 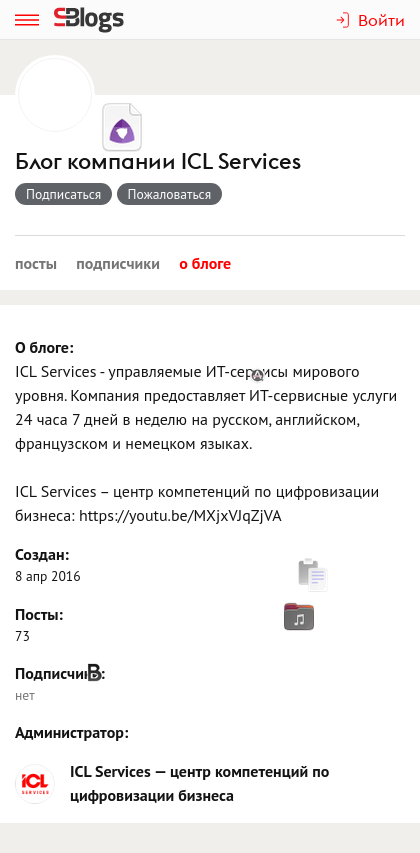 What do you see at coordinates (94, 672) in the screenshot?
I see `apply bold formatting to selected text` at bounding box center [94, 672].